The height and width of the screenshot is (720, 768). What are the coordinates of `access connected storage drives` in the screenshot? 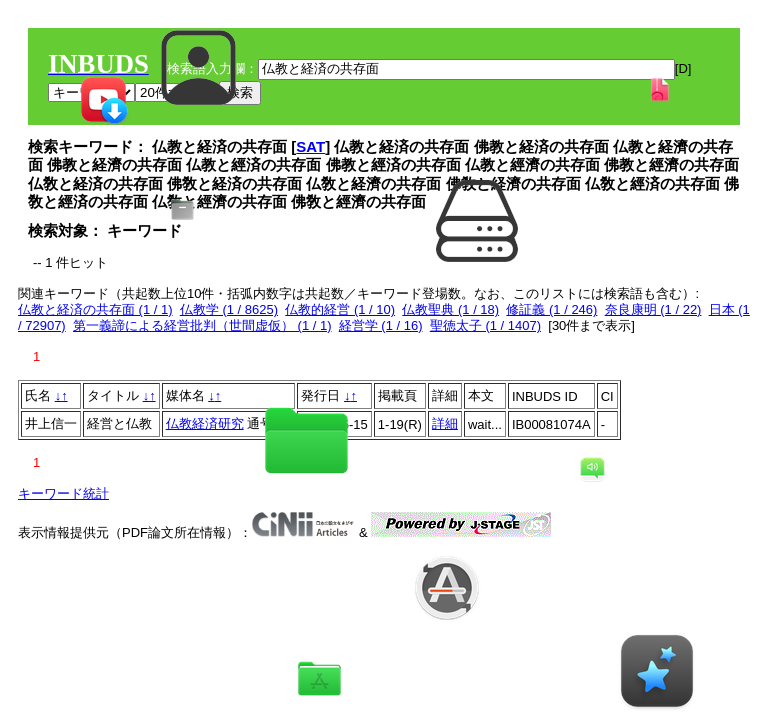 It's located at (477, 221).